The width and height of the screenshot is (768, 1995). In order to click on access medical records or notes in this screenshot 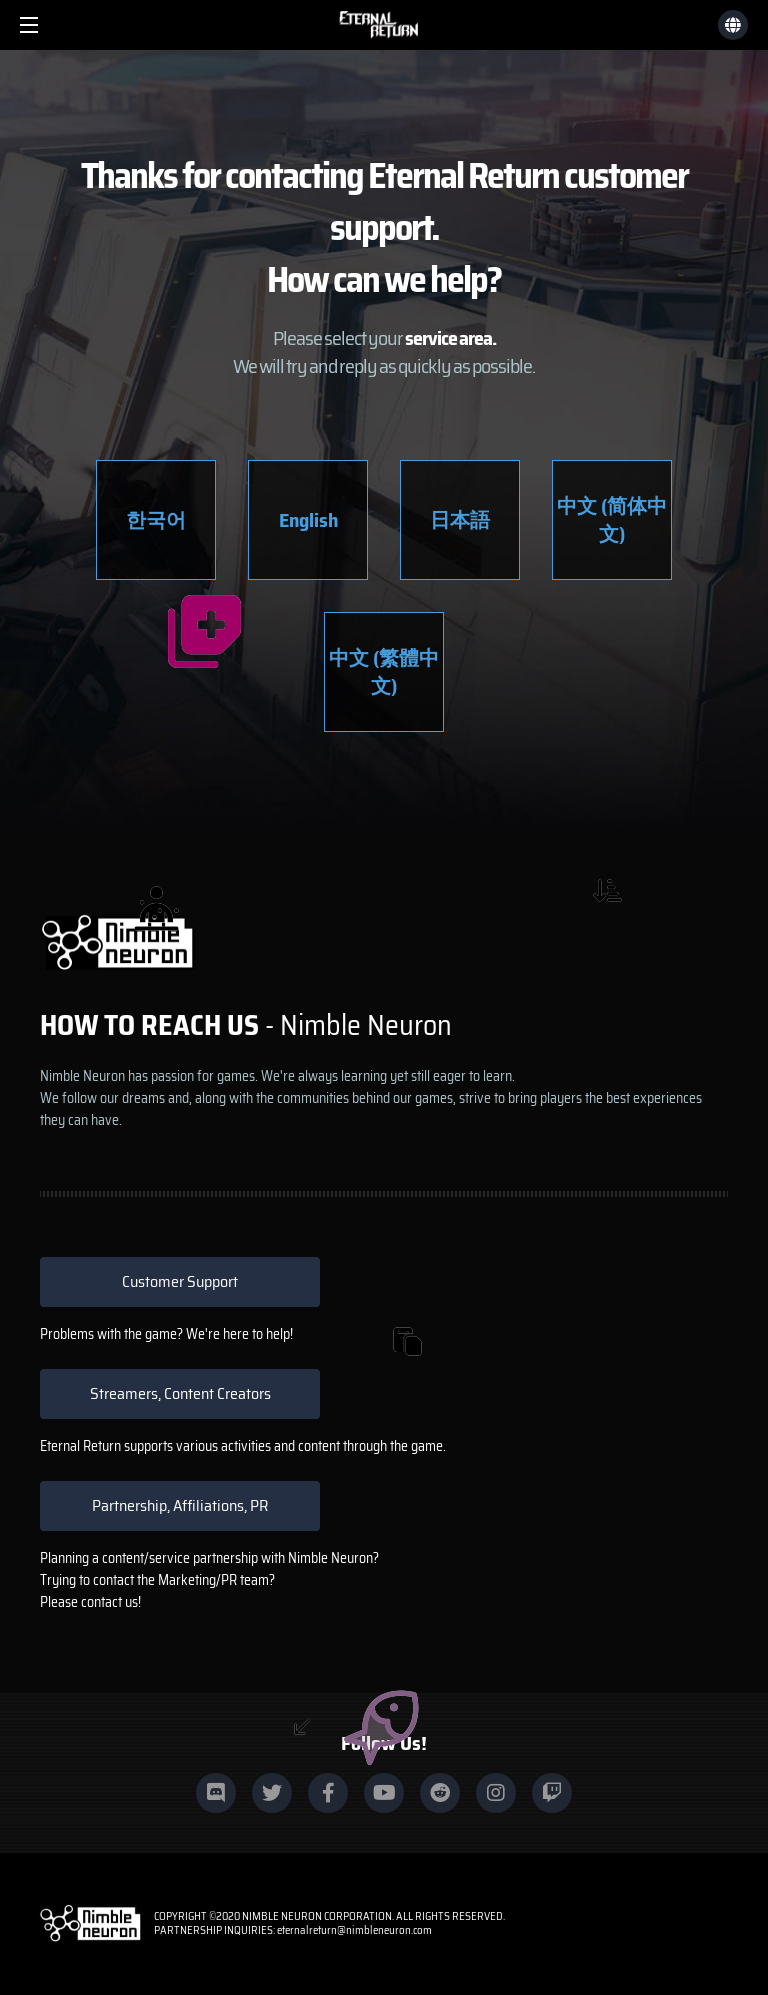, I will do `click(204, 631)`.